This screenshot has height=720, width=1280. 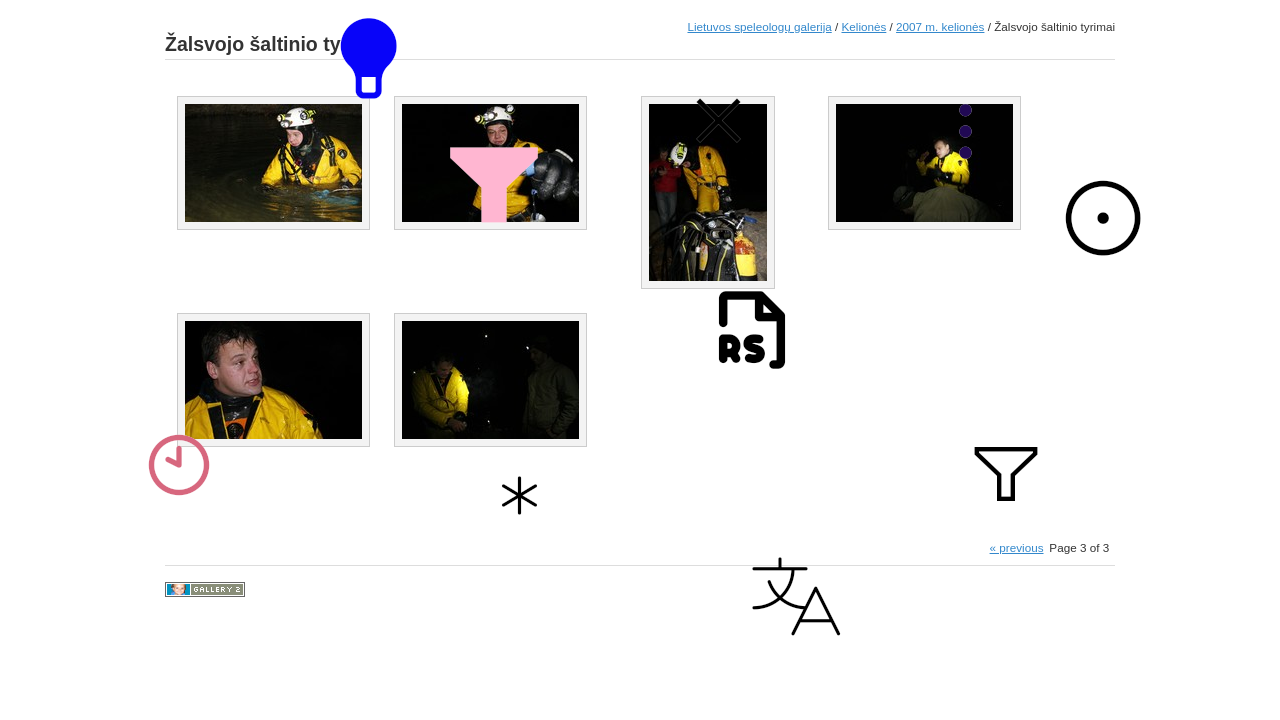 What do you see at coordinates (1006, 474) in the screenshot?
I see `filter or sort list items` at bounding box center [1006, 474].